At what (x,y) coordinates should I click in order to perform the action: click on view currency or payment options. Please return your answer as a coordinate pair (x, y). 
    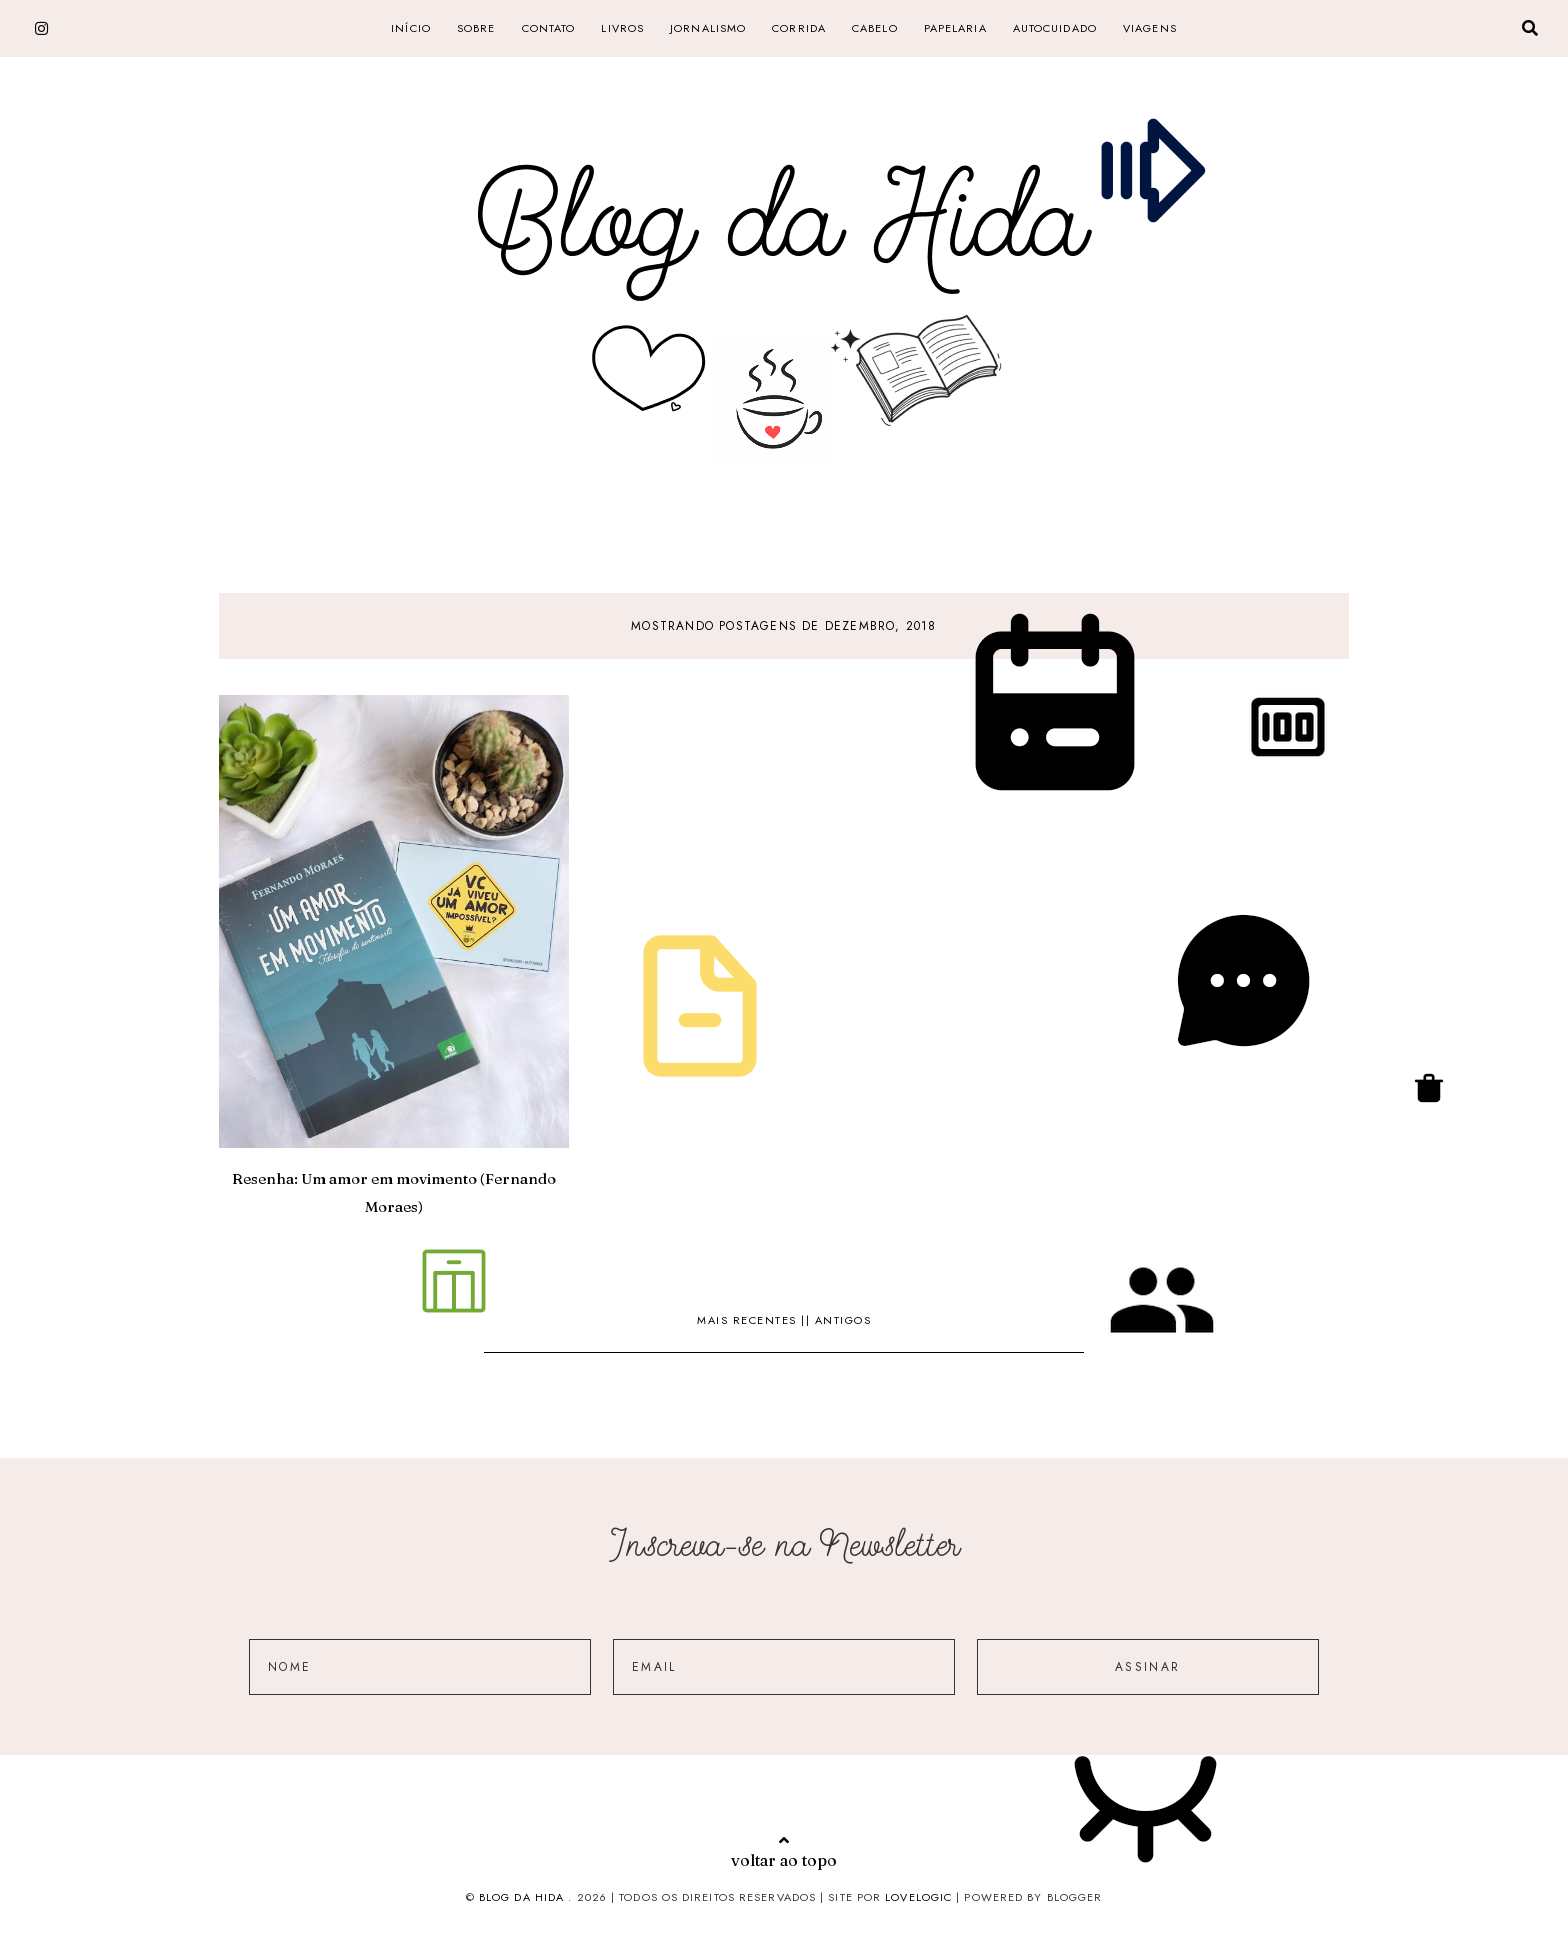
    Looking at the image, I should click on (1288, 727).